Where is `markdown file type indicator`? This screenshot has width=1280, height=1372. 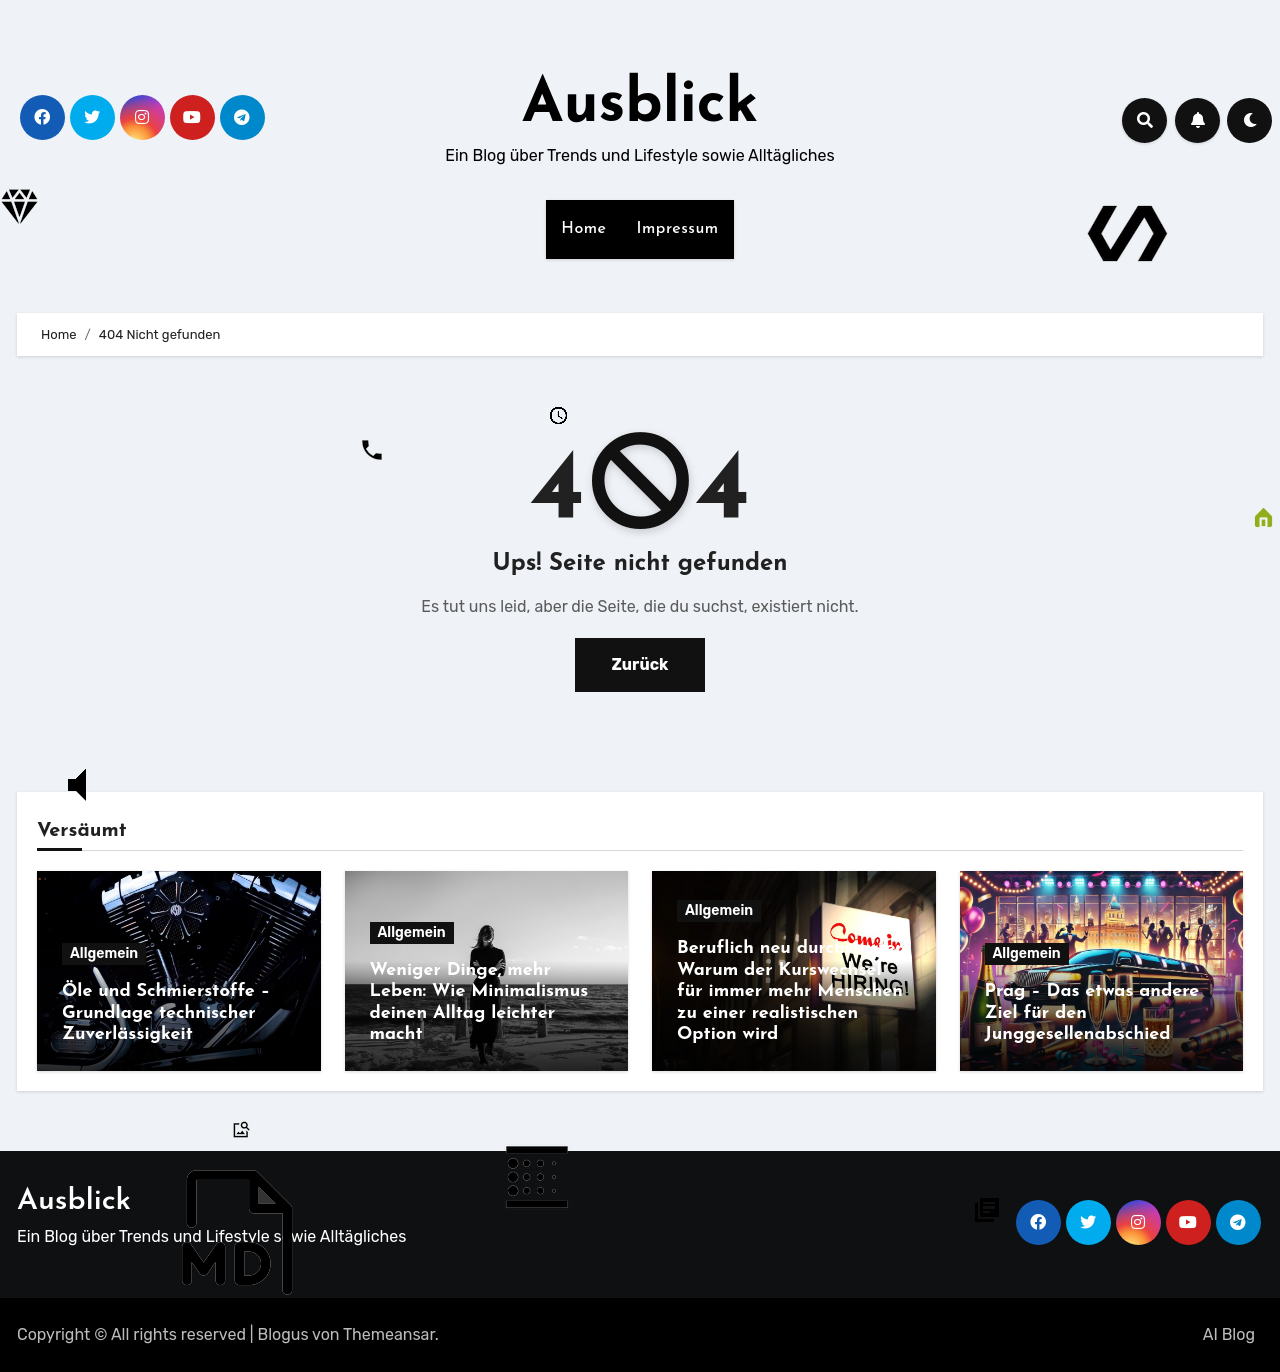 markdown file type indicator is located at coordinates (239, 1232).